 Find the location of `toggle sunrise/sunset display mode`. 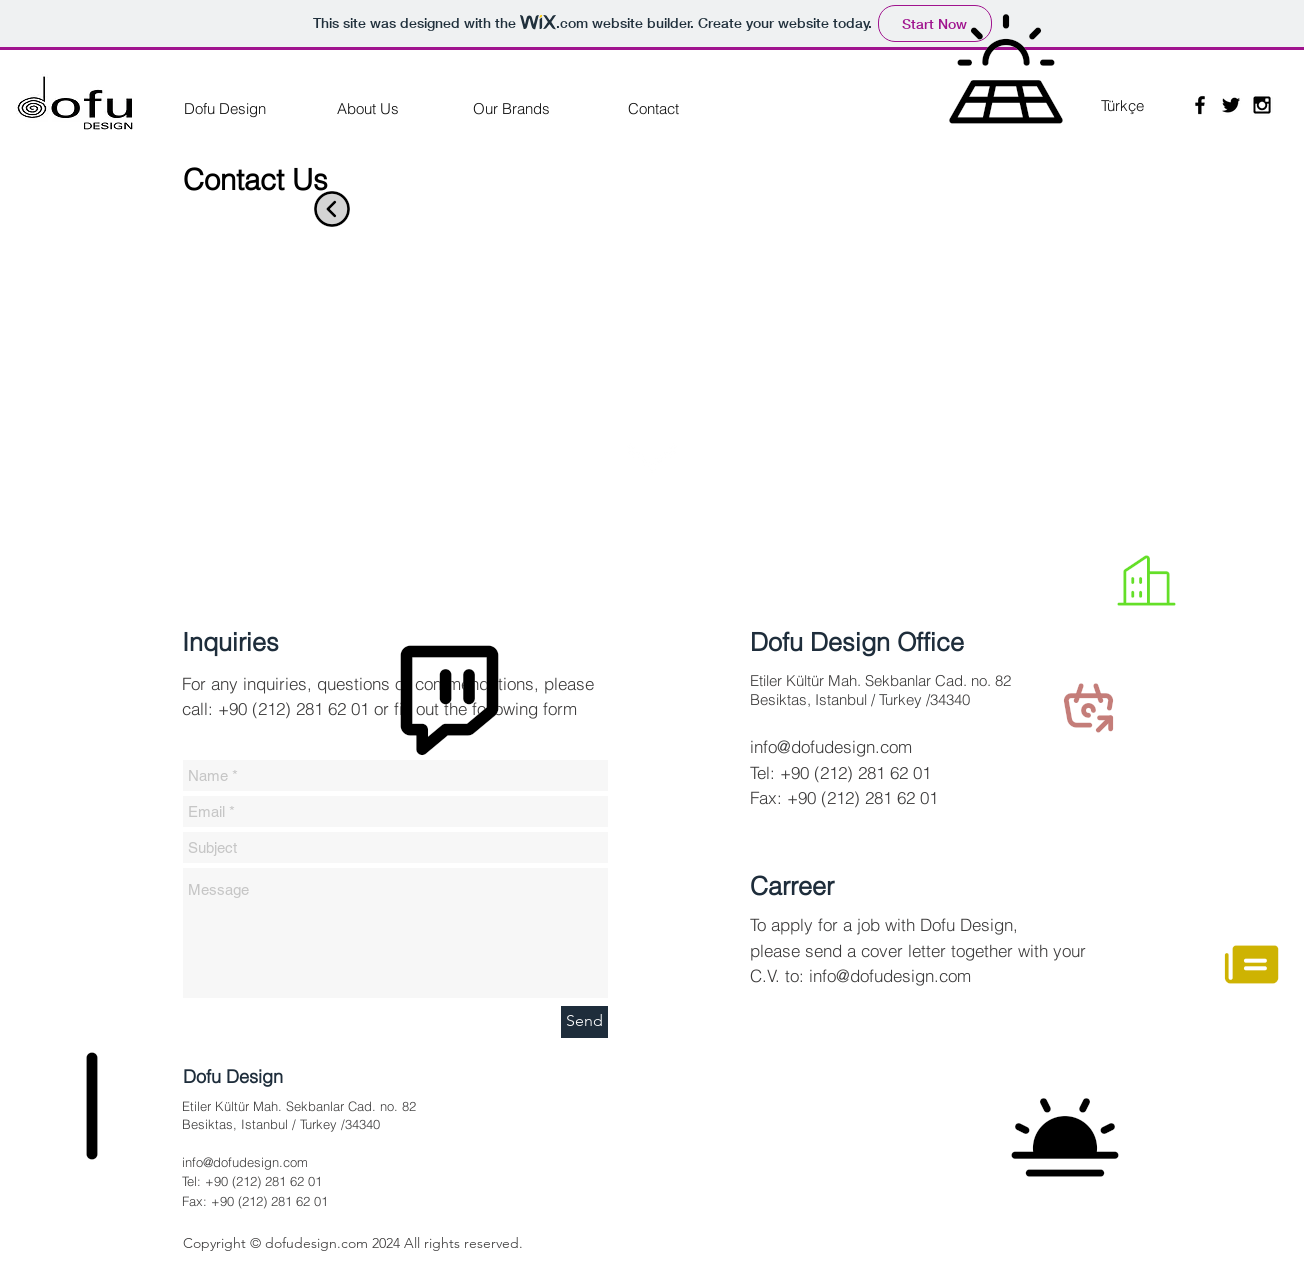

toggle sunrise/sunset display mode is located at coordinates (1065, 1141).